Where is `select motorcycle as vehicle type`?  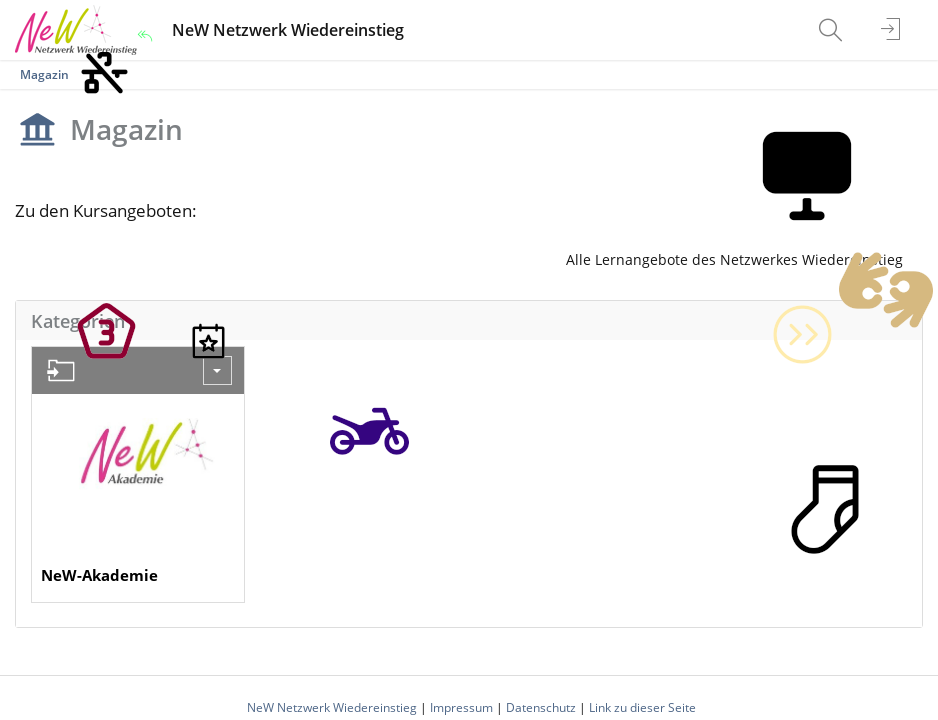 select motorcycle as vehicle type is located at coordinates (369, 432).